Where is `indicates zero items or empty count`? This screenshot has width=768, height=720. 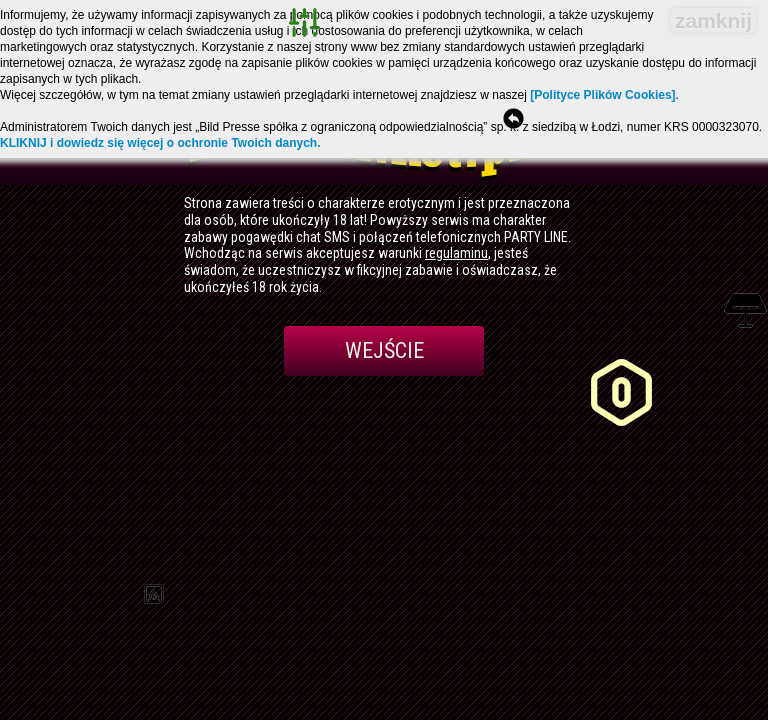 indicates zero items or empty count is located at coordinates (621, 392).